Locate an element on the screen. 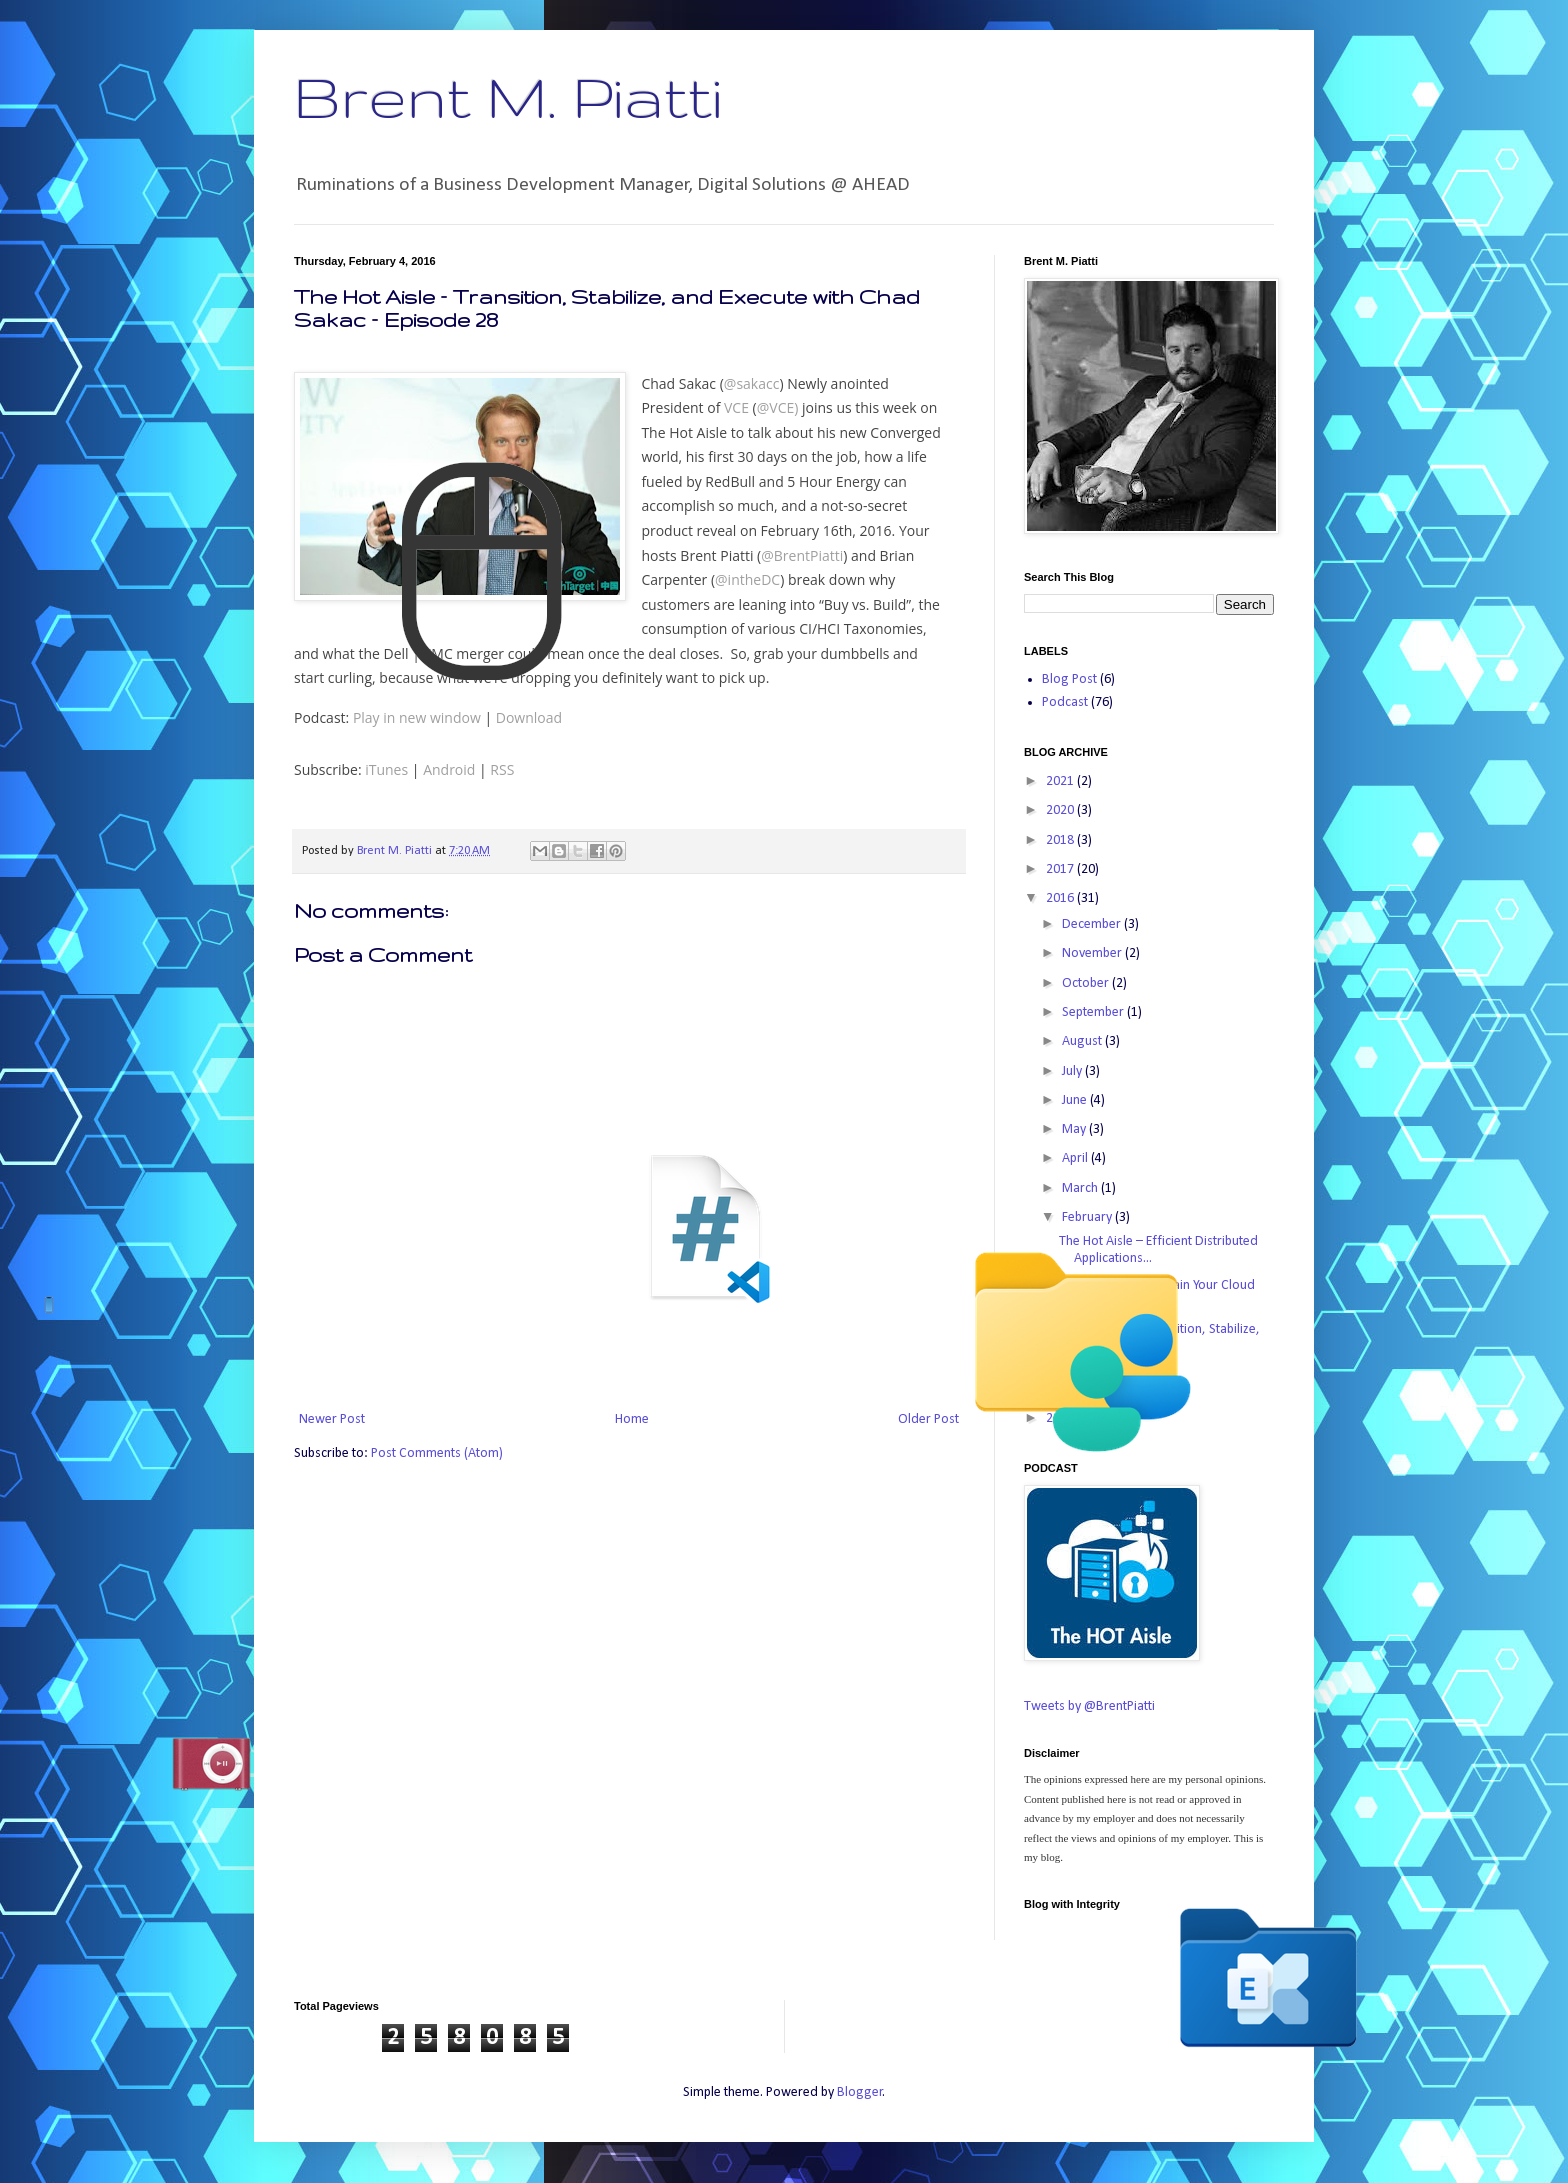  indicates a connected iPod shuffle device is located at coordinates (211, 1749).